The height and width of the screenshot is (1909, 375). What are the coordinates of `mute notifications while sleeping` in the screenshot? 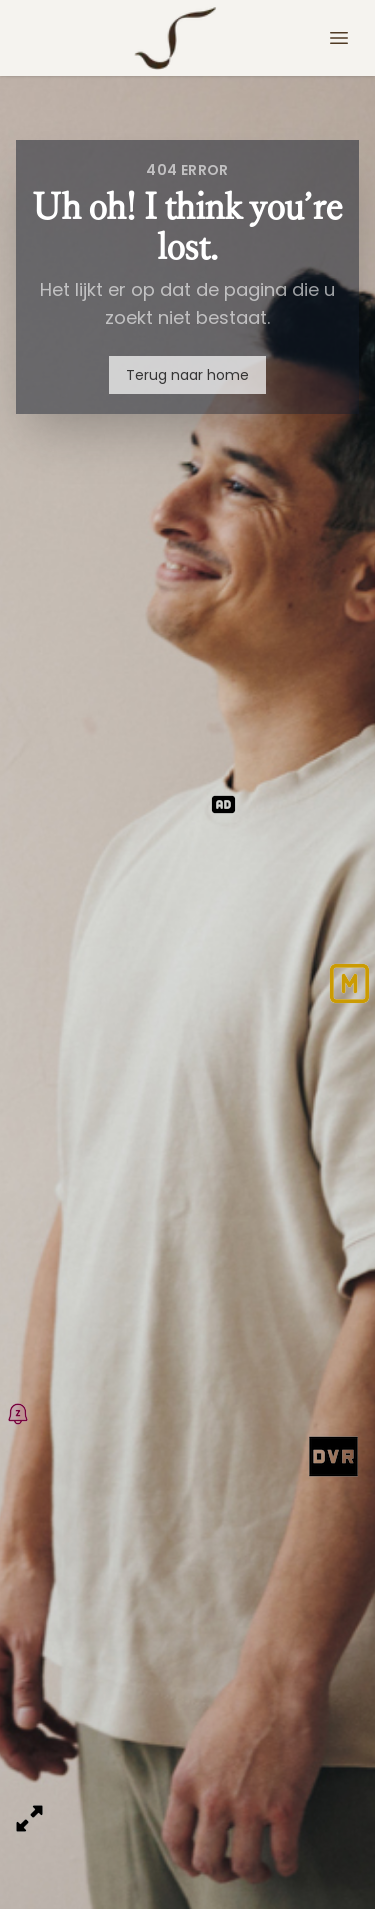 It's located at (18, 1414).